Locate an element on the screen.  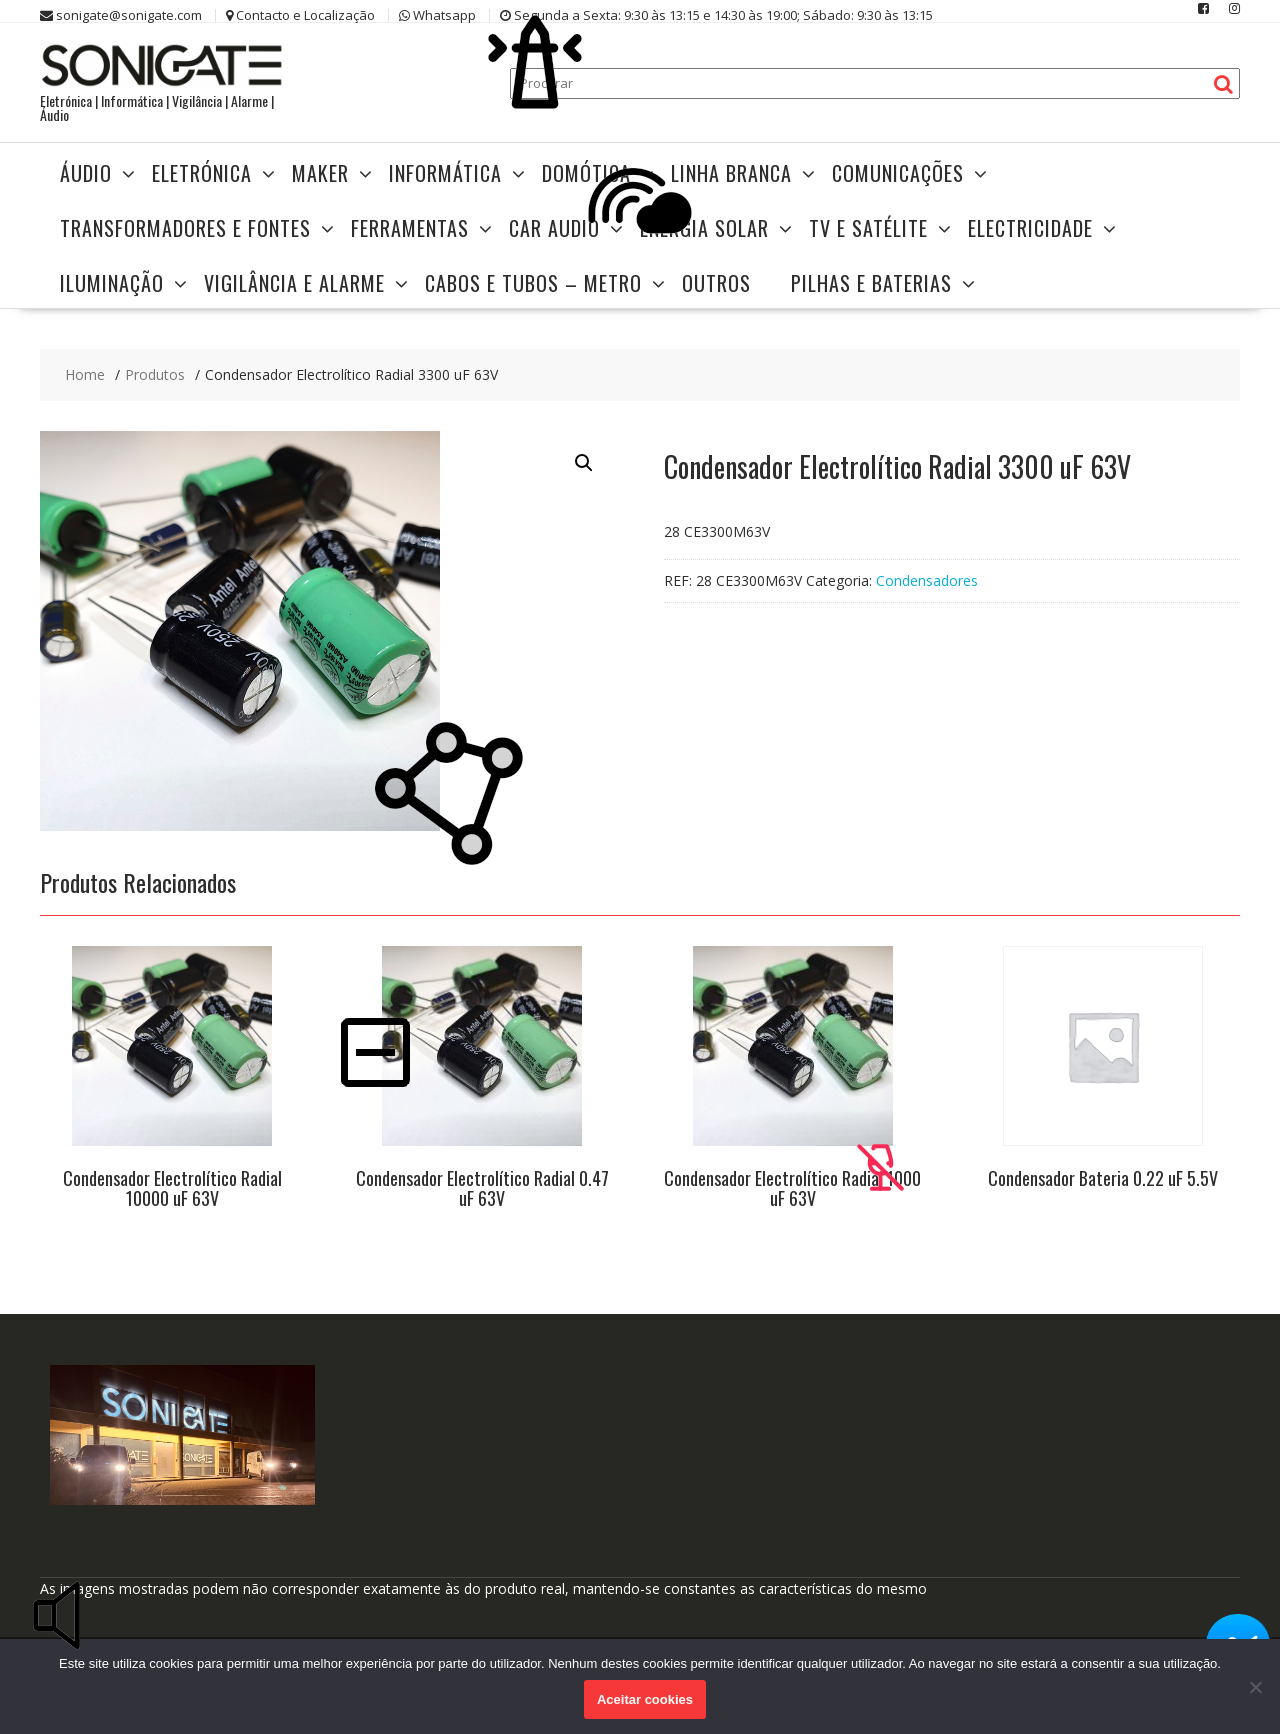
indicates partial selection in a list is located at coordinates (375, 1052).